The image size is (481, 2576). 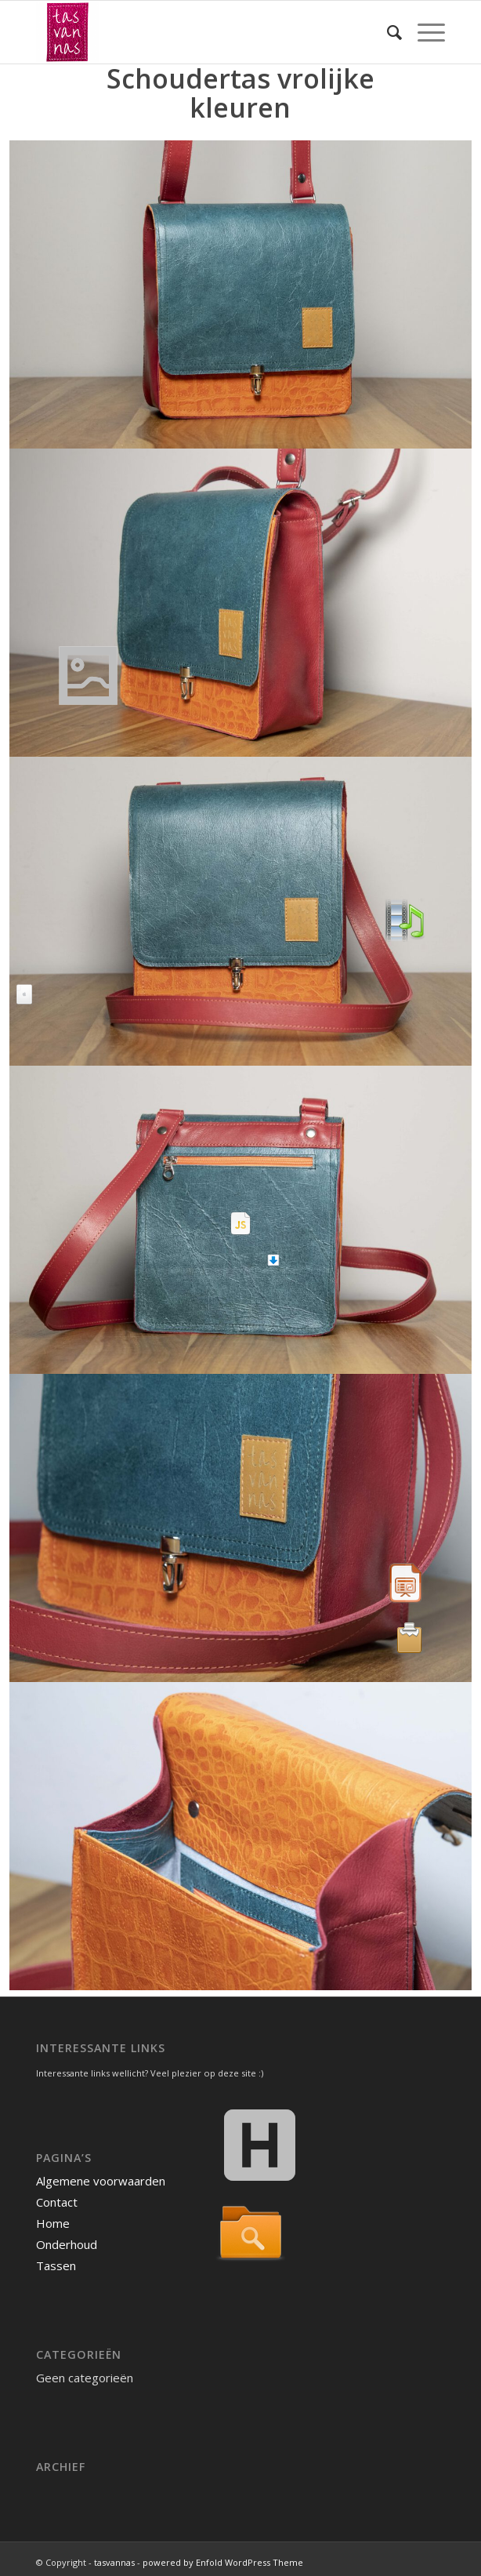 I want to click on generic image file type indicator, so click(x=88, y=675).